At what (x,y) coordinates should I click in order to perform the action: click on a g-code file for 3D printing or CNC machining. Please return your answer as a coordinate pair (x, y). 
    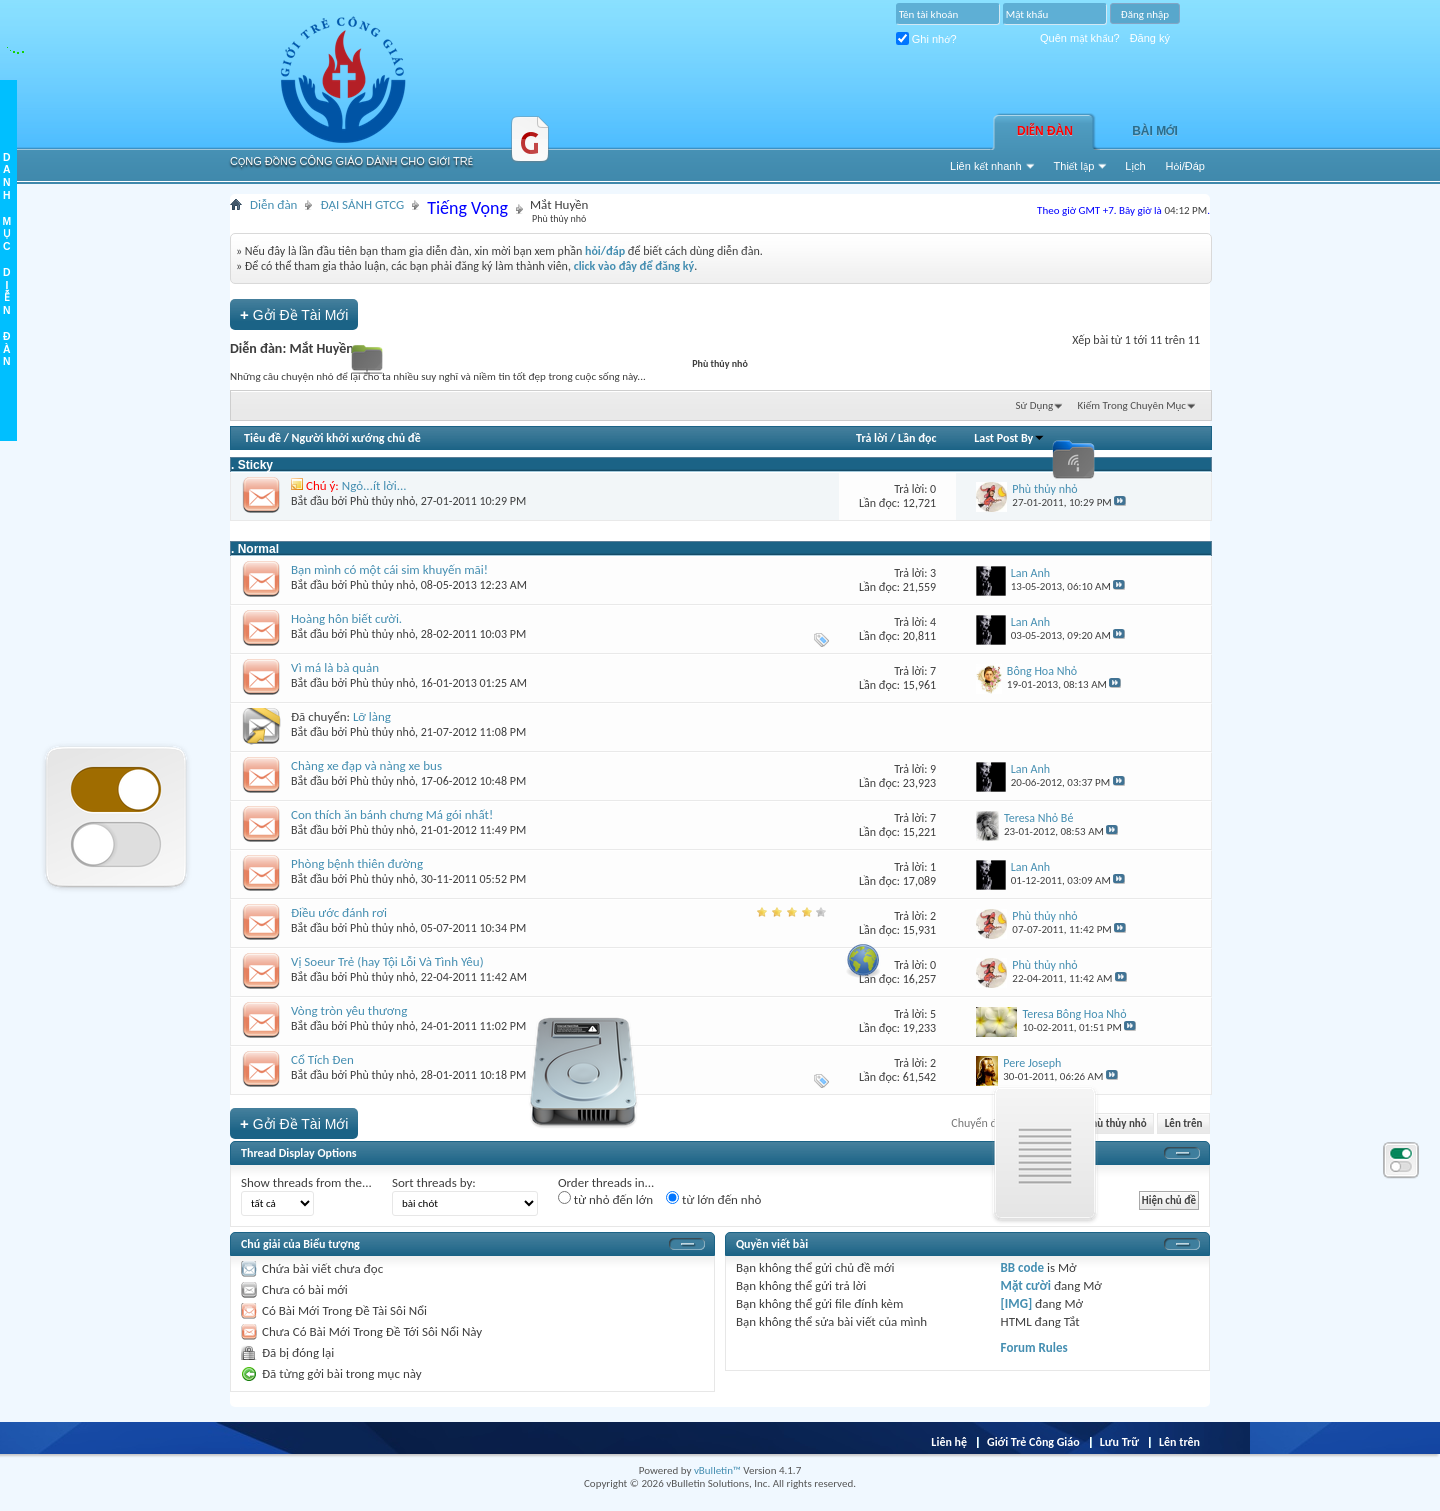
    Looking at the image, I should click on (530, 139).